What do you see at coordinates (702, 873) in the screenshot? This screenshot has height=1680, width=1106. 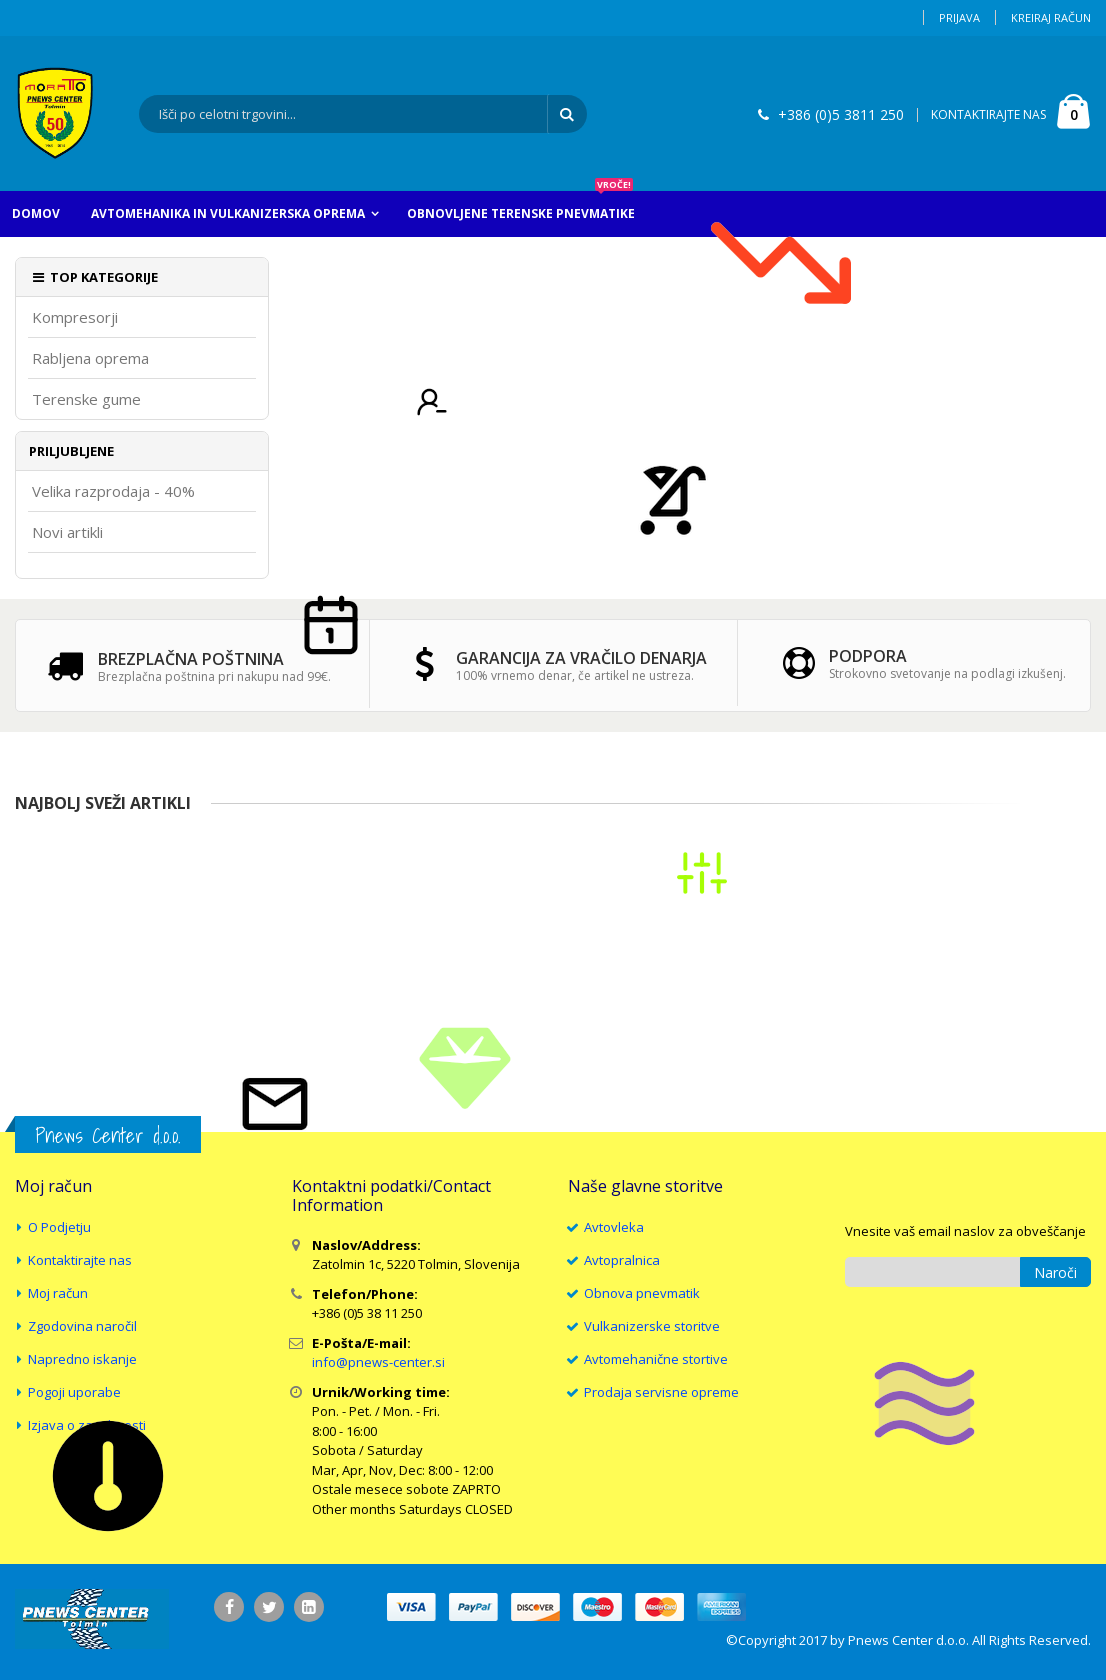 I see `adjust settings or preferences` at bounding box center [702, 873].